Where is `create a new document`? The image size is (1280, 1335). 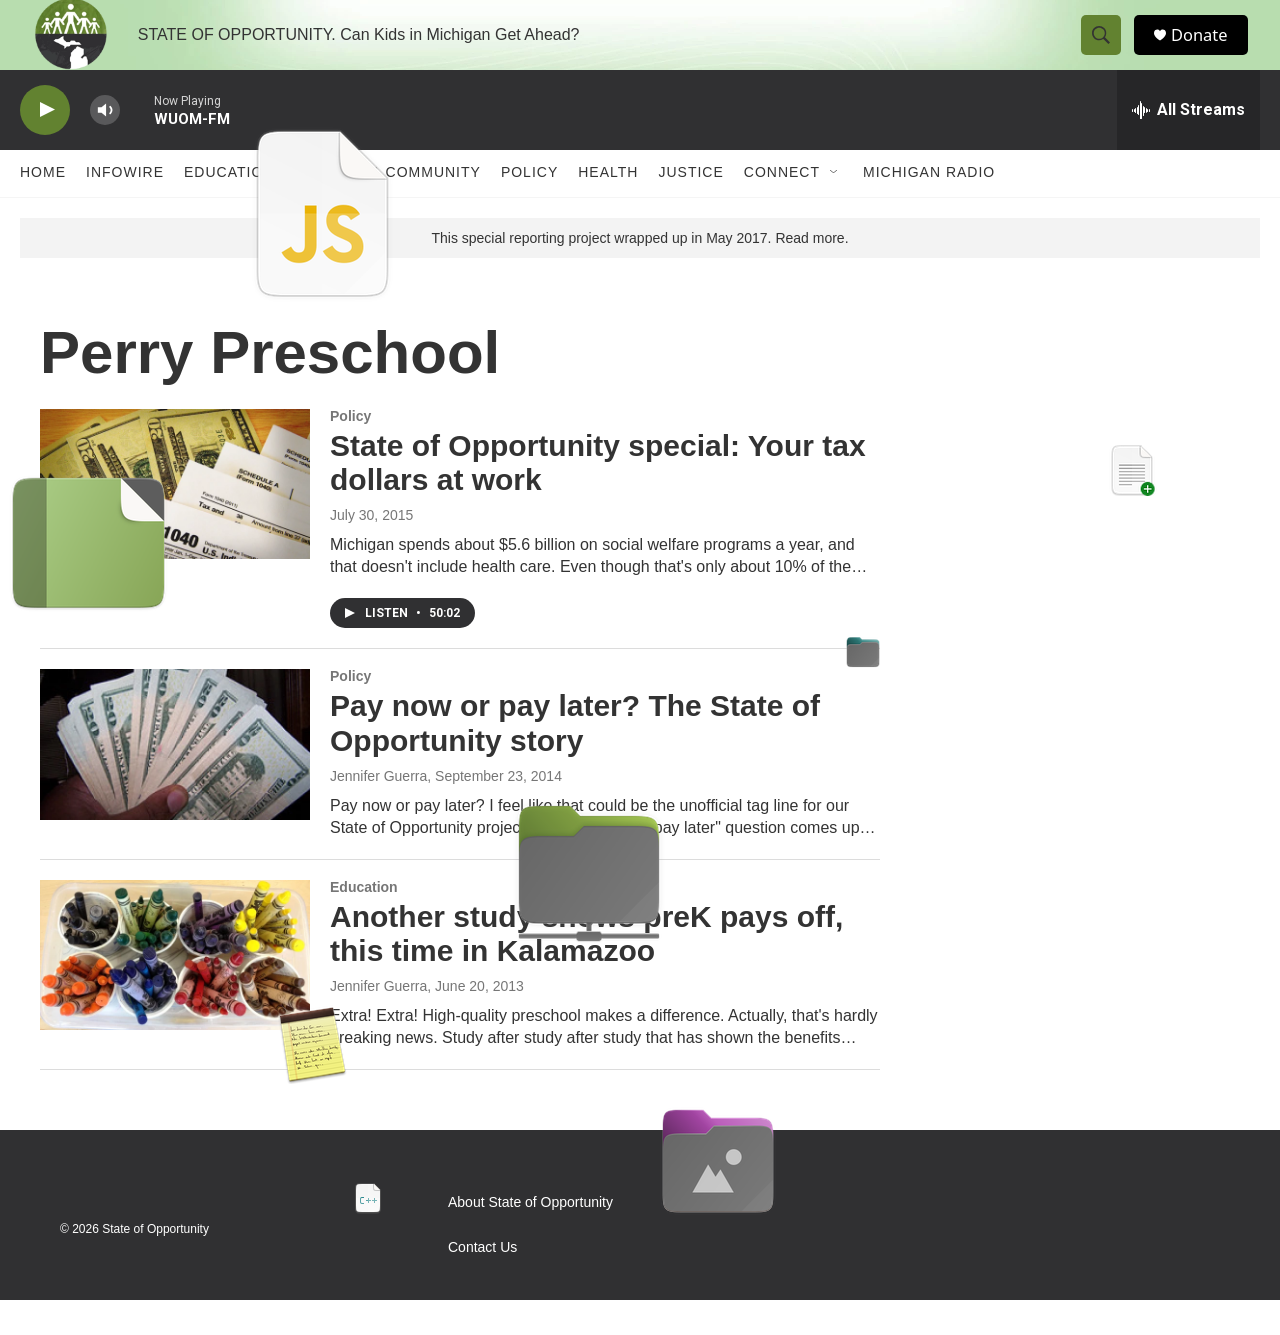
create a new document is located at coordinates (1132, 470).